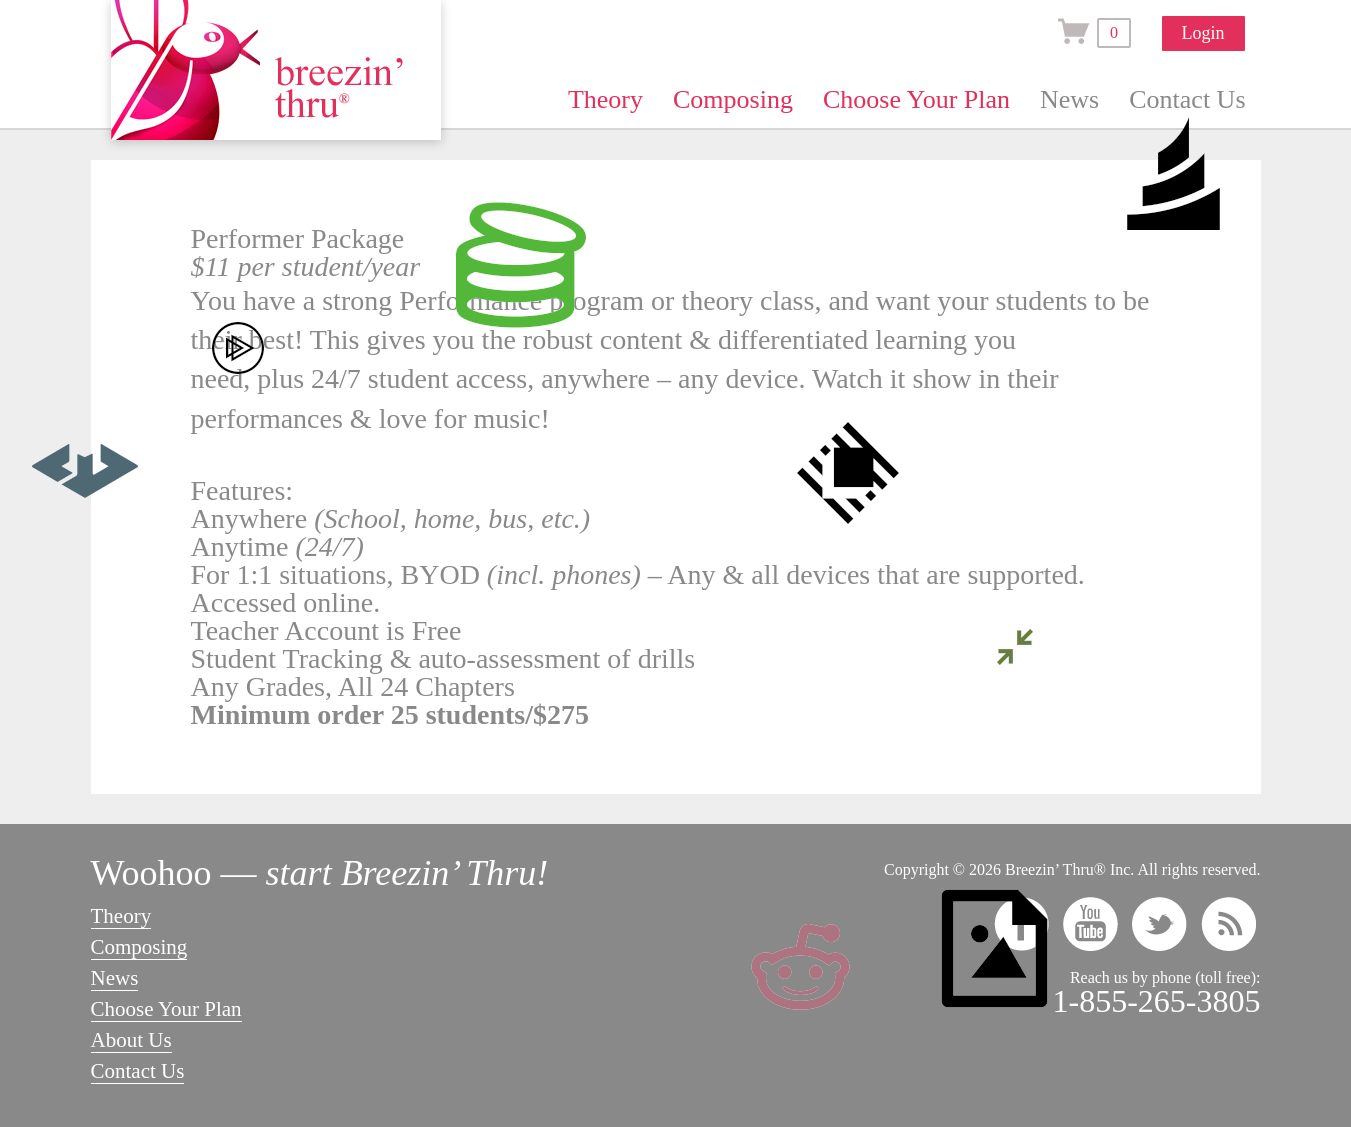  I want to click on view image file, so click(994, 948).